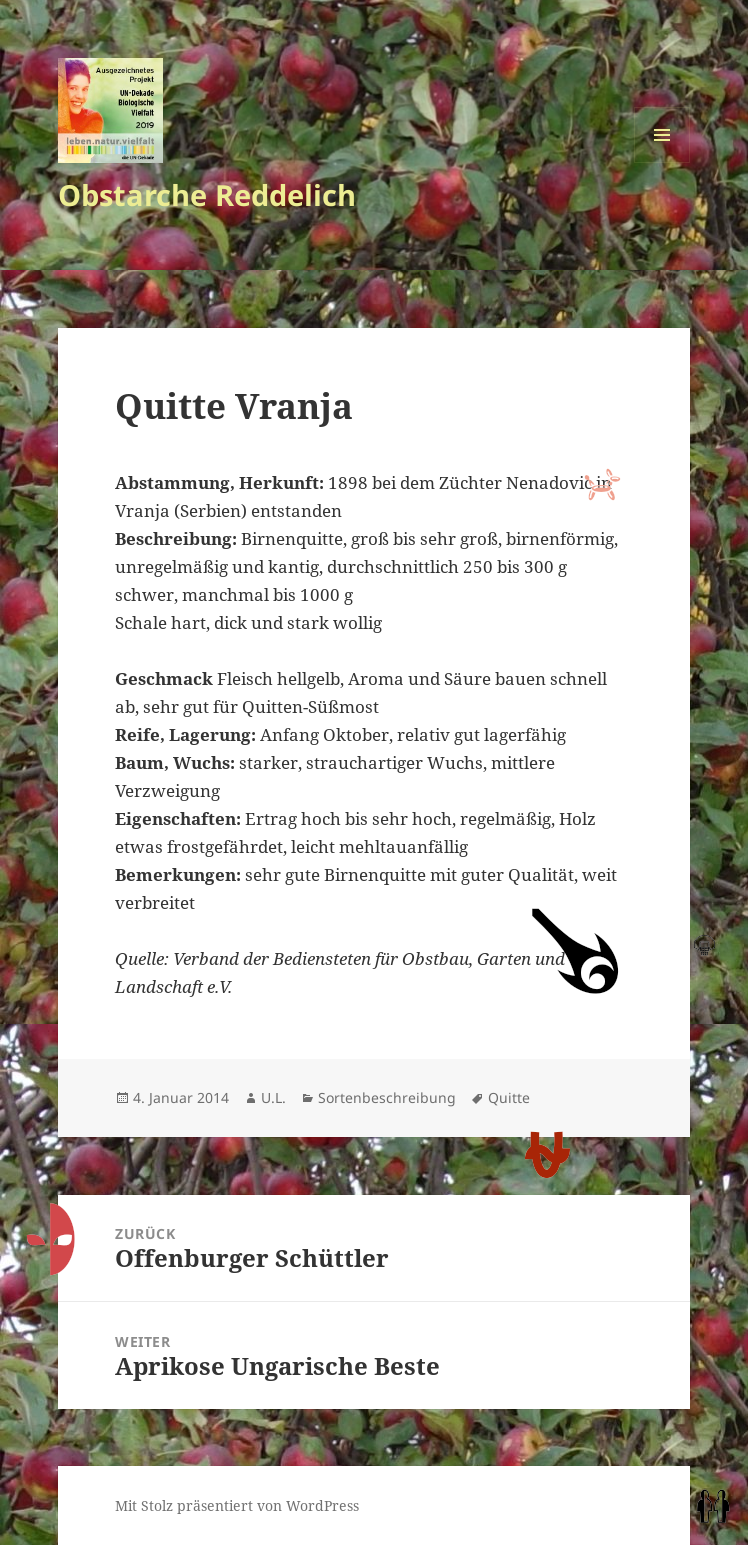  I want to click on toggle between two modes or perspectives, so click(713, 1506).